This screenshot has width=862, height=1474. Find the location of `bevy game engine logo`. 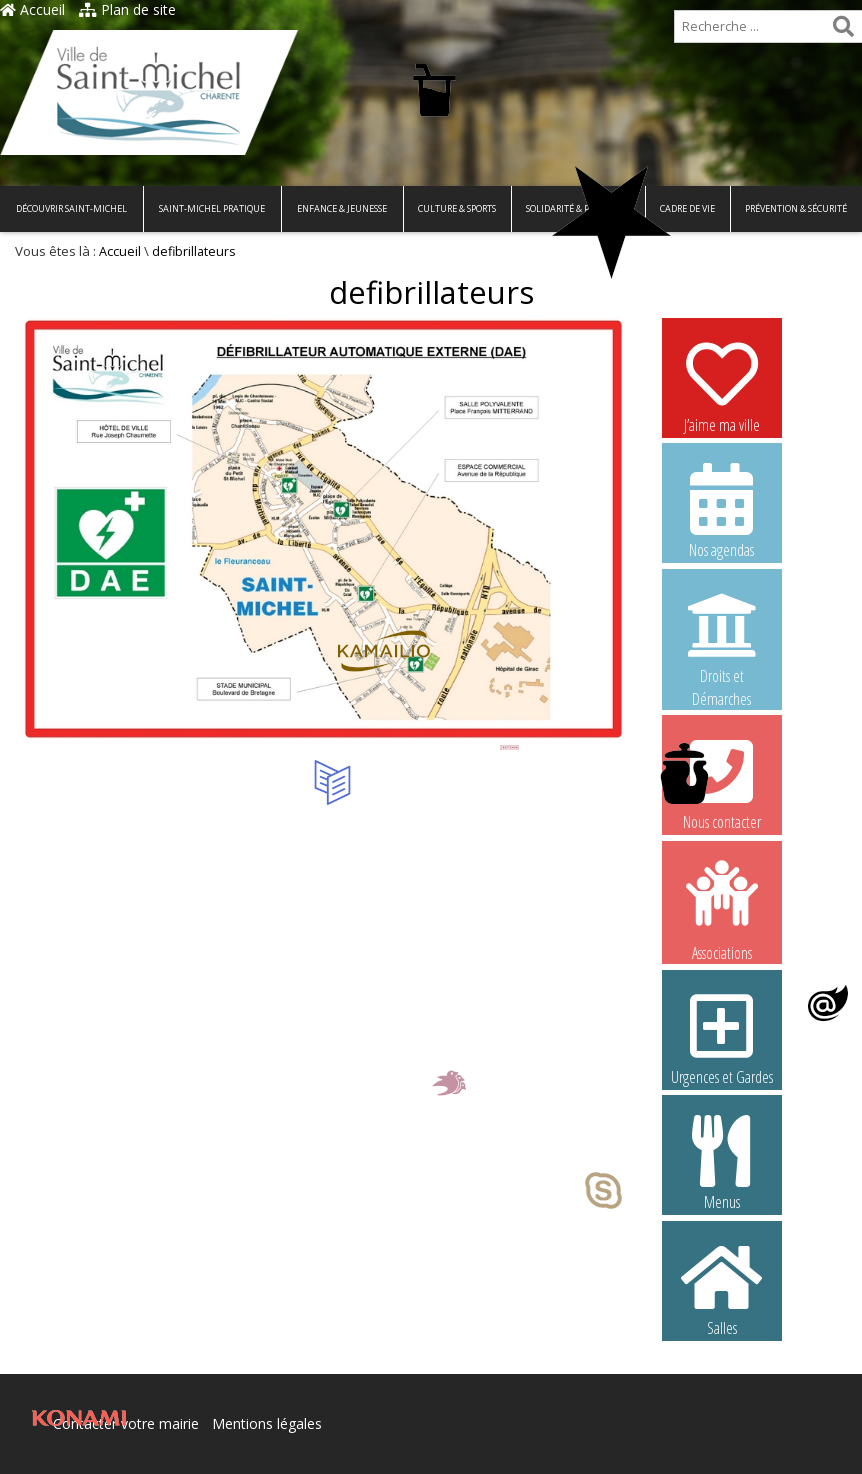

bevy game engine logo is located at coordinates (449, 1083).